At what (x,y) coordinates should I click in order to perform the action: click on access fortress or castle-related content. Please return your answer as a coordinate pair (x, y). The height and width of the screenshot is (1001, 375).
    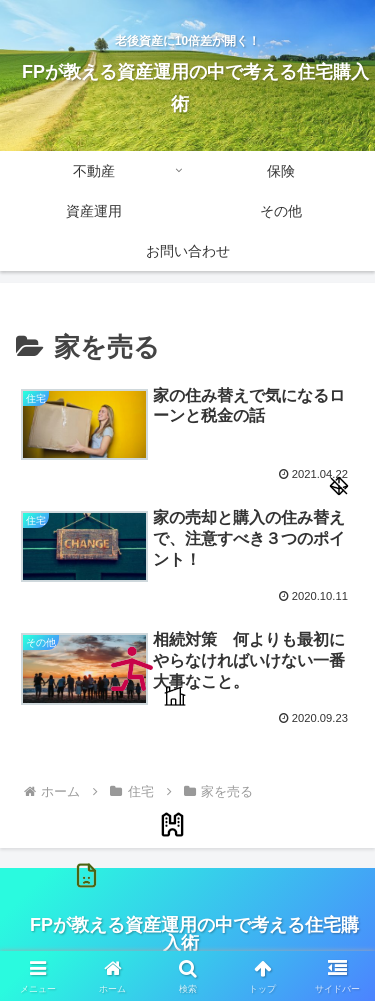
    Looking at the image, I should click on (172, 824).